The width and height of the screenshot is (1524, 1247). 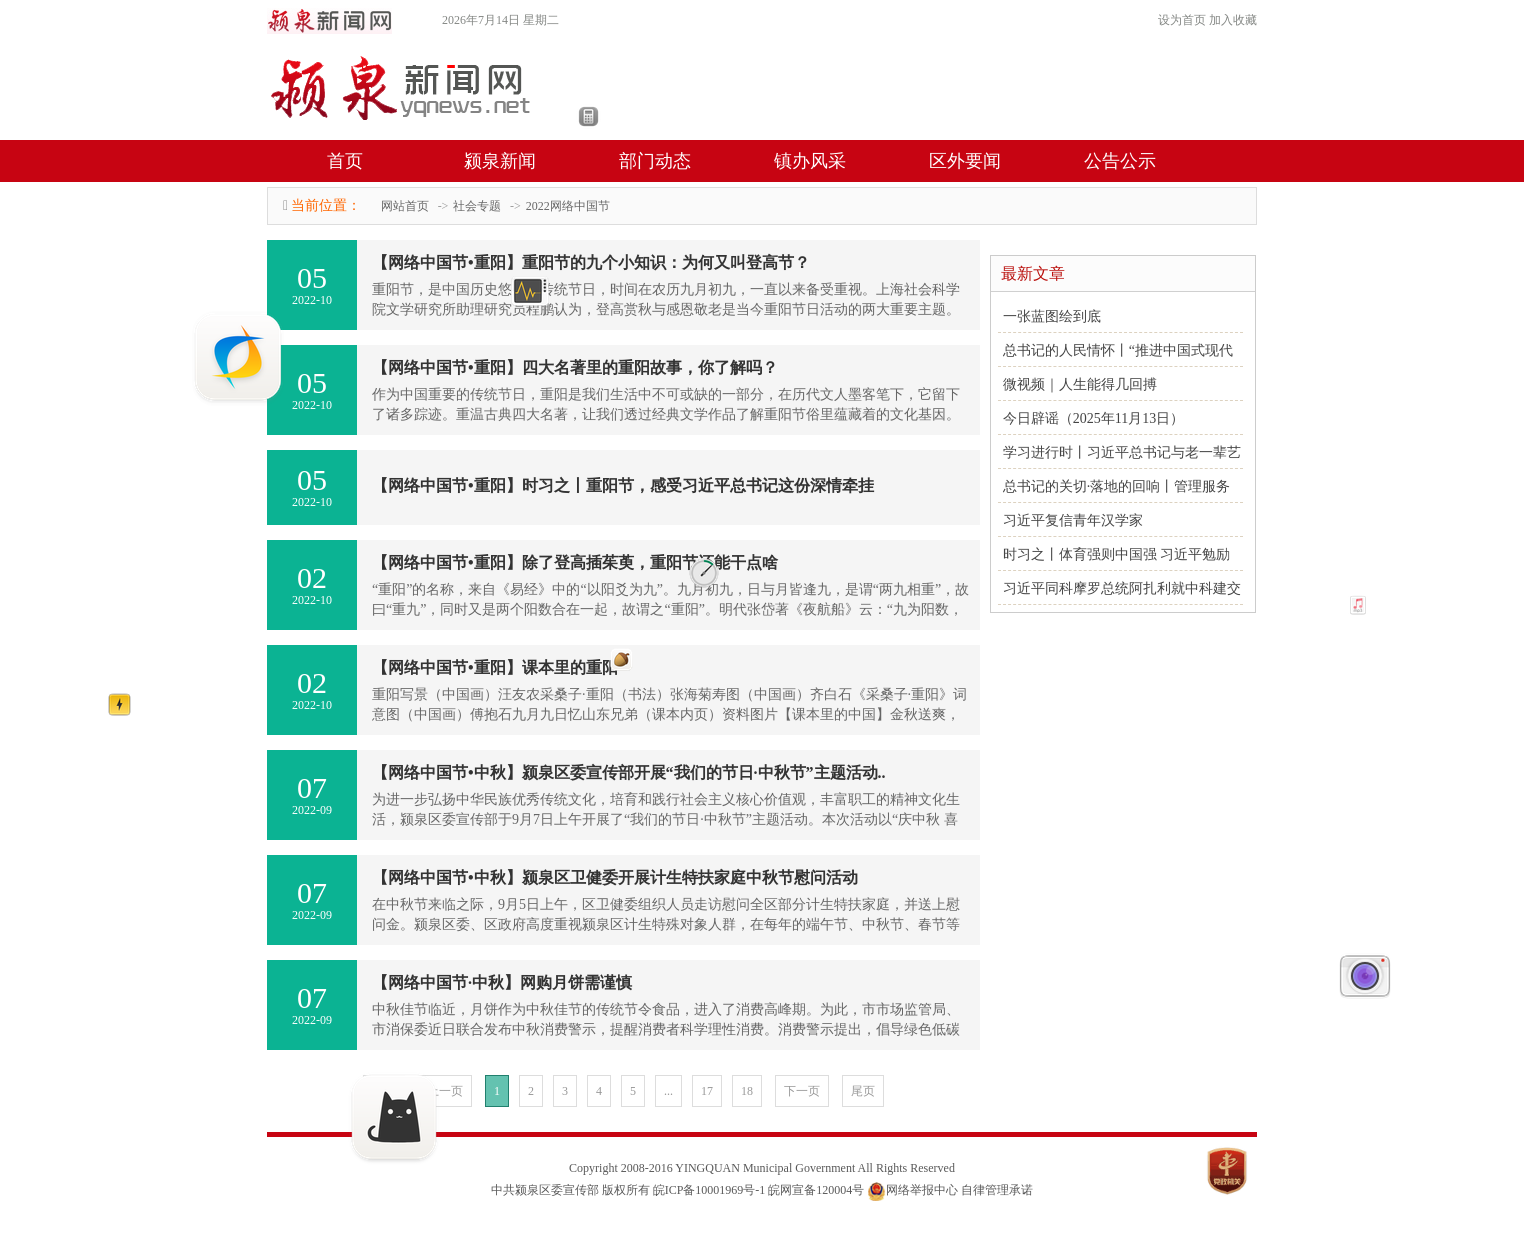 What do you see at coordinates (1365, 976) in the screenshot?
I see `open the camera app` at bounding box center [1365, 976].